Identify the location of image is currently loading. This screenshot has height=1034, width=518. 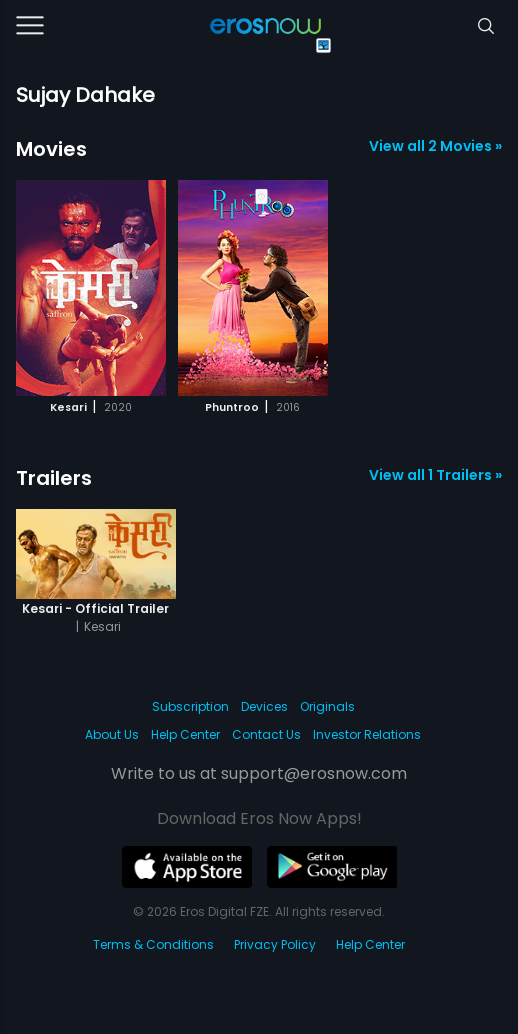
(261, 196).